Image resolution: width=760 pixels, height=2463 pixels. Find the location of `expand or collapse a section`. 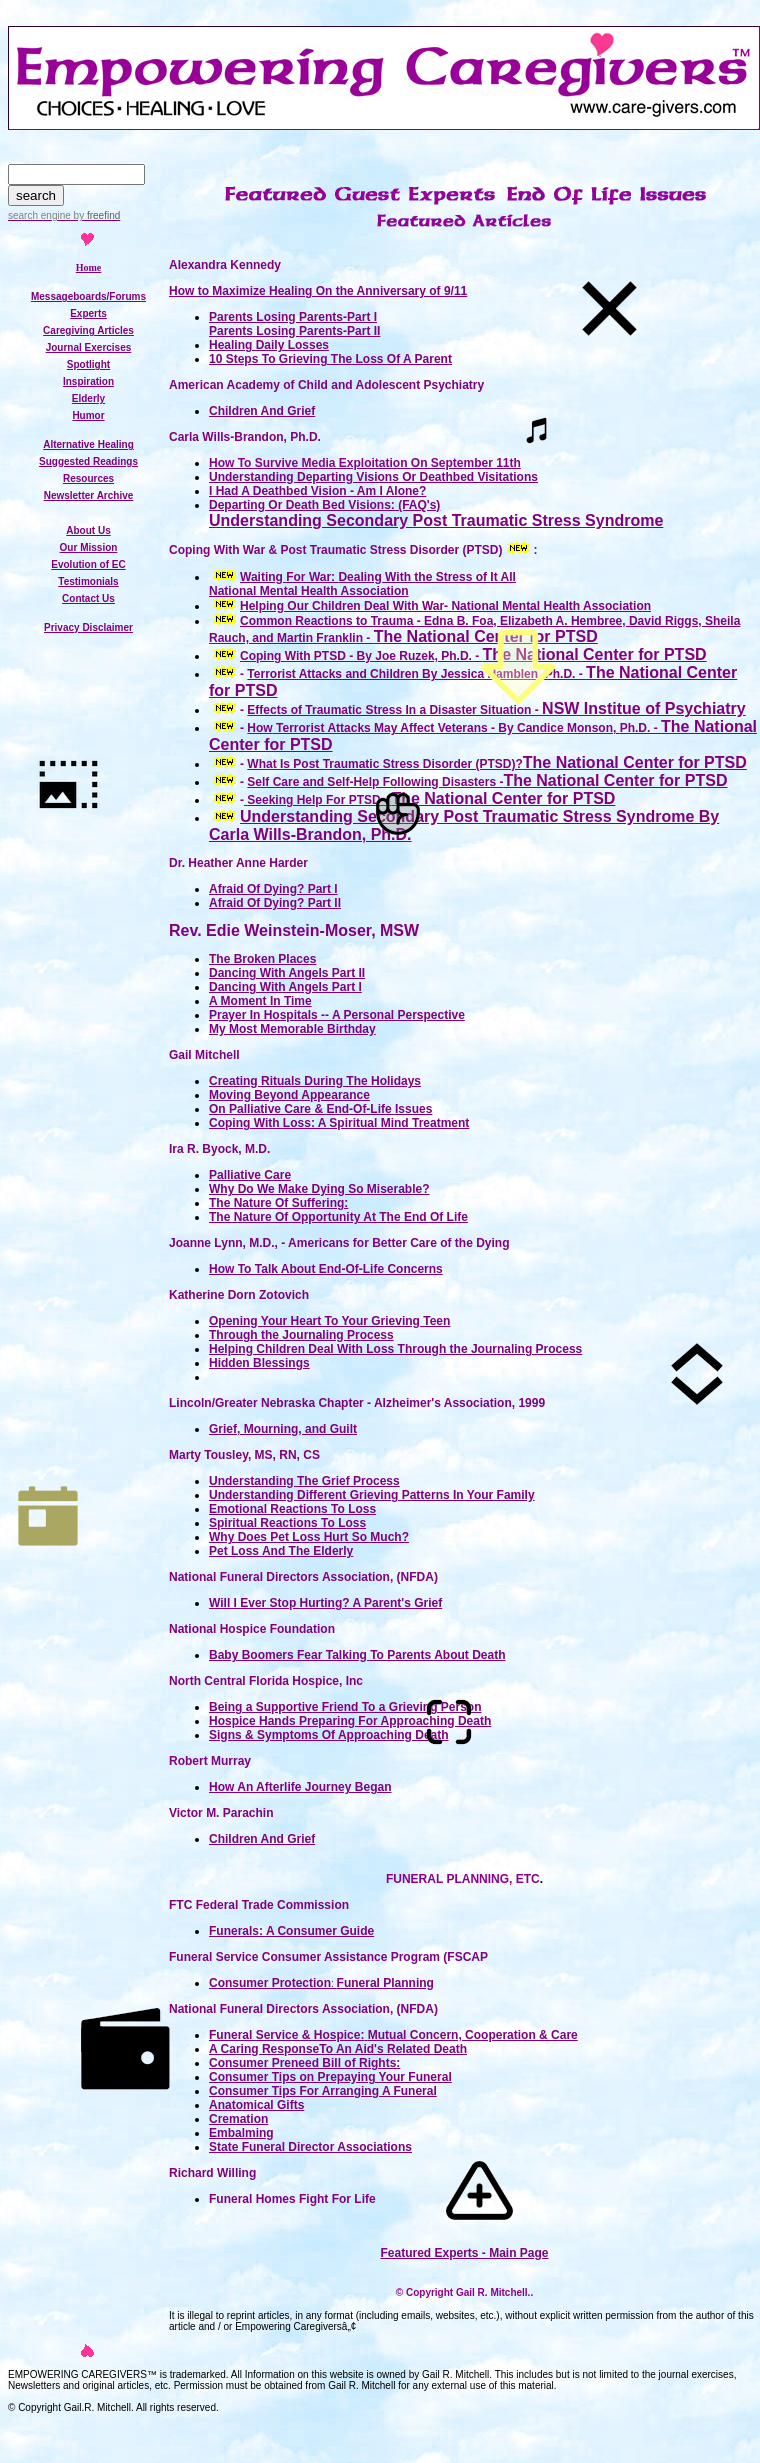

expand or collapse a section is located at coordinates (697, 1374).